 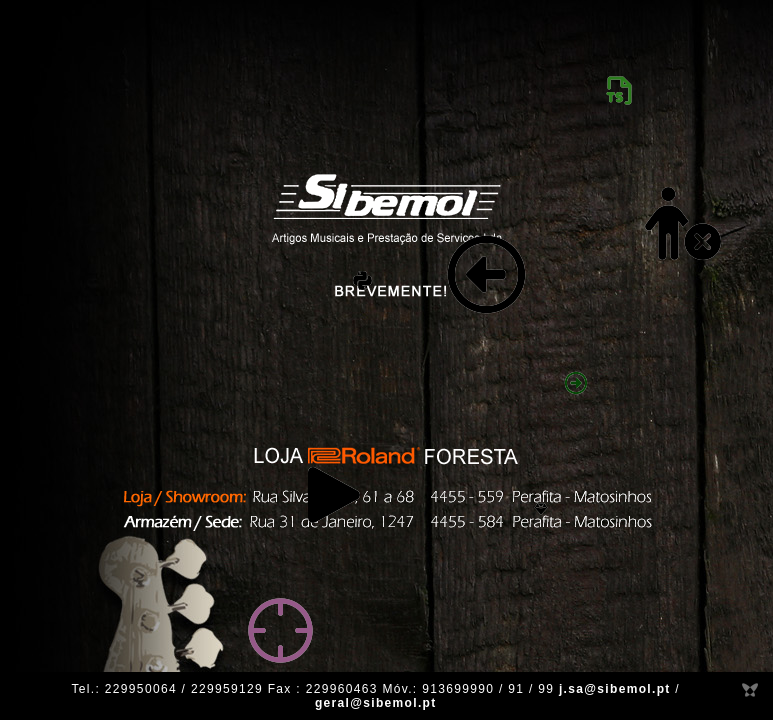 I want to click on center map on current location, so click(x=280, y=630).